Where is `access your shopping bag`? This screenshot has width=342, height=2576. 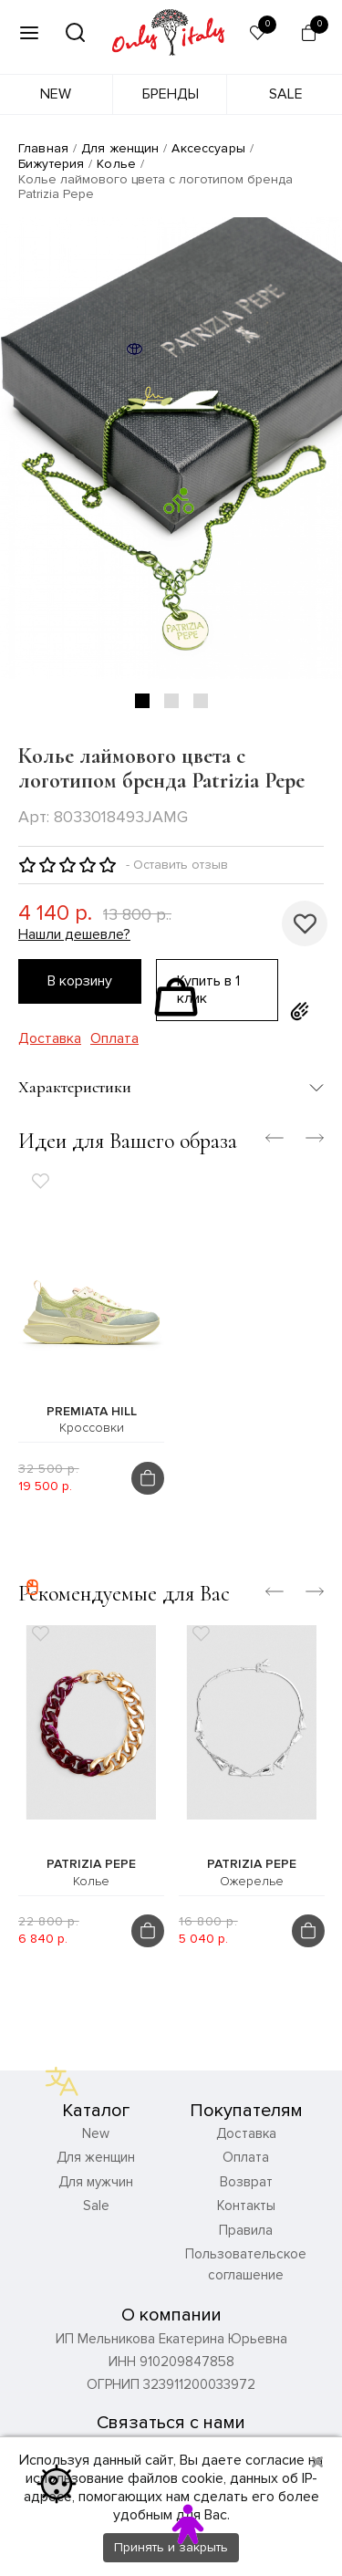 access your shopping bag is located at coordinates (176, 999).